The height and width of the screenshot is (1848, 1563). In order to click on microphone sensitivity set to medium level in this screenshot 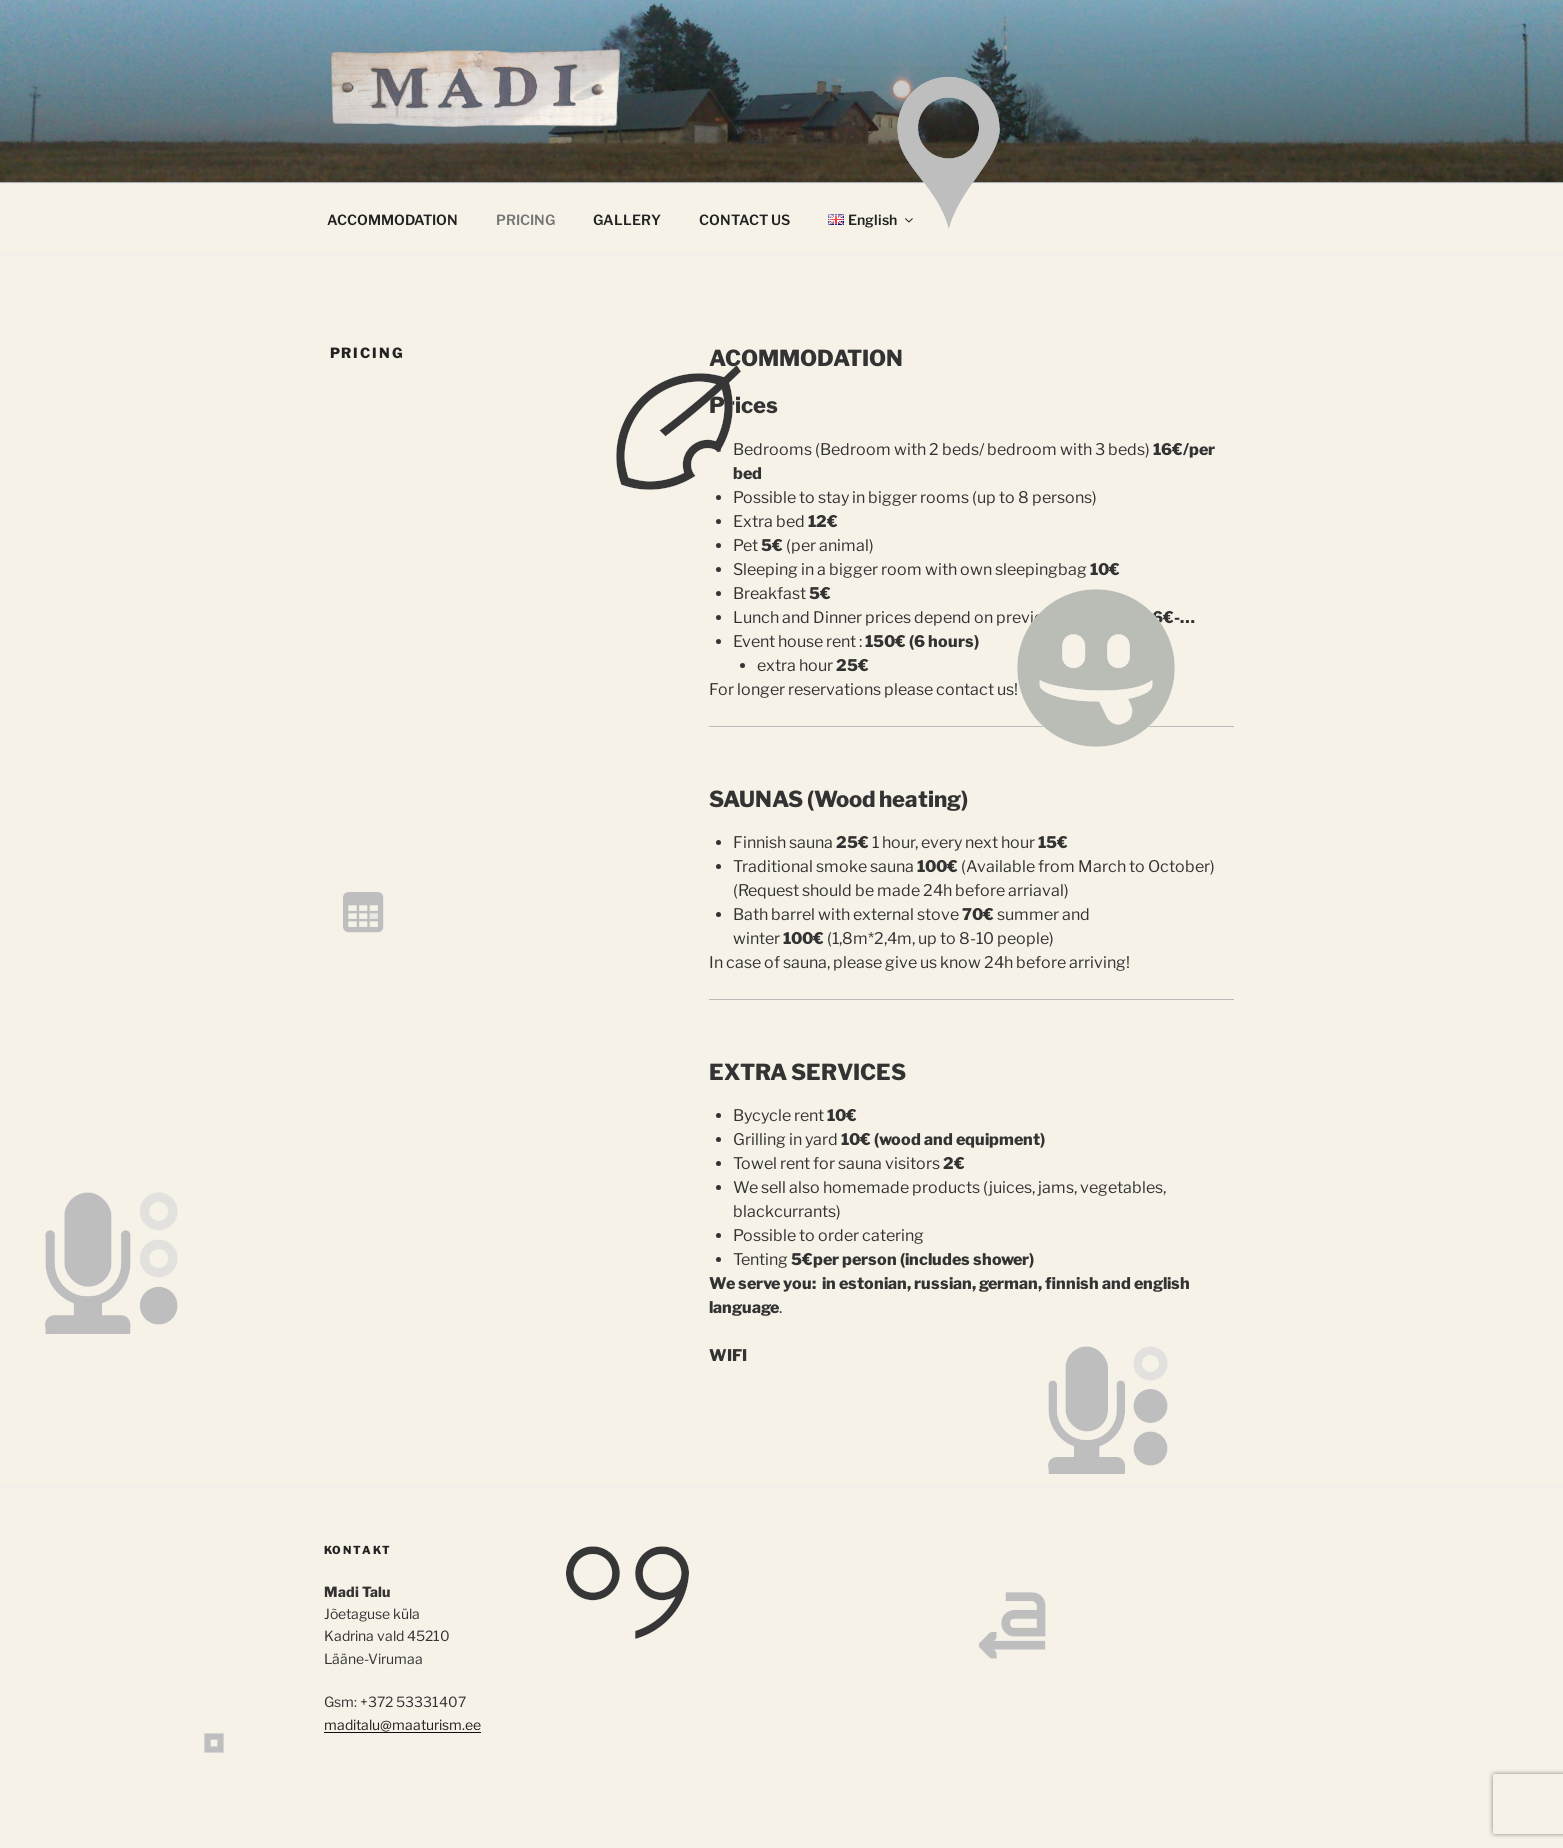, I will do `click(1108, 1406)`.